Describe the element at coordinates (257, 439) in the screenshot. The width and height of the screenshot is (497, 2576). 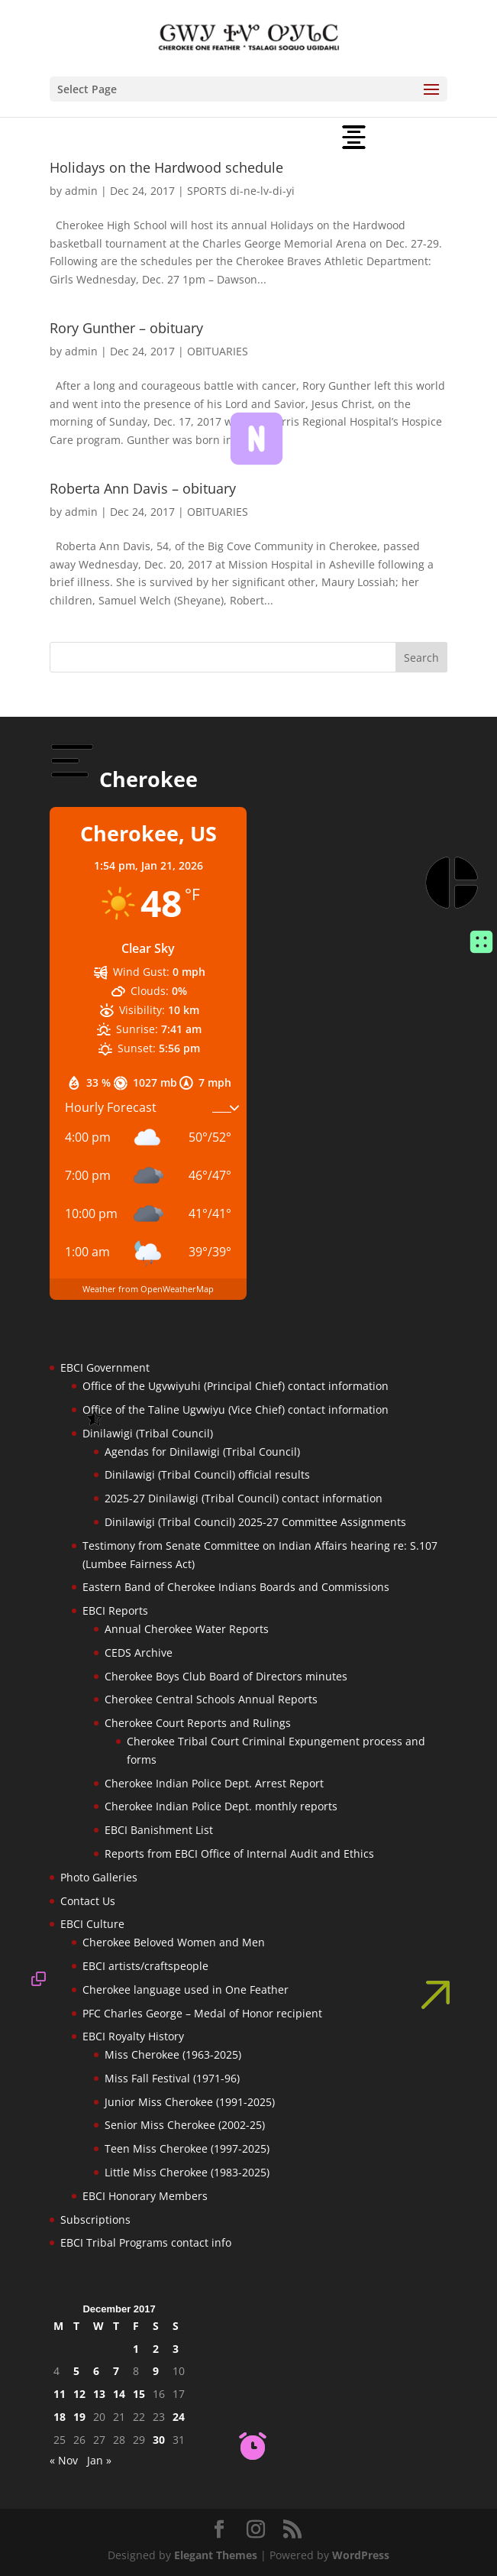
I see `indicates an item starting with the letter N` at that location.